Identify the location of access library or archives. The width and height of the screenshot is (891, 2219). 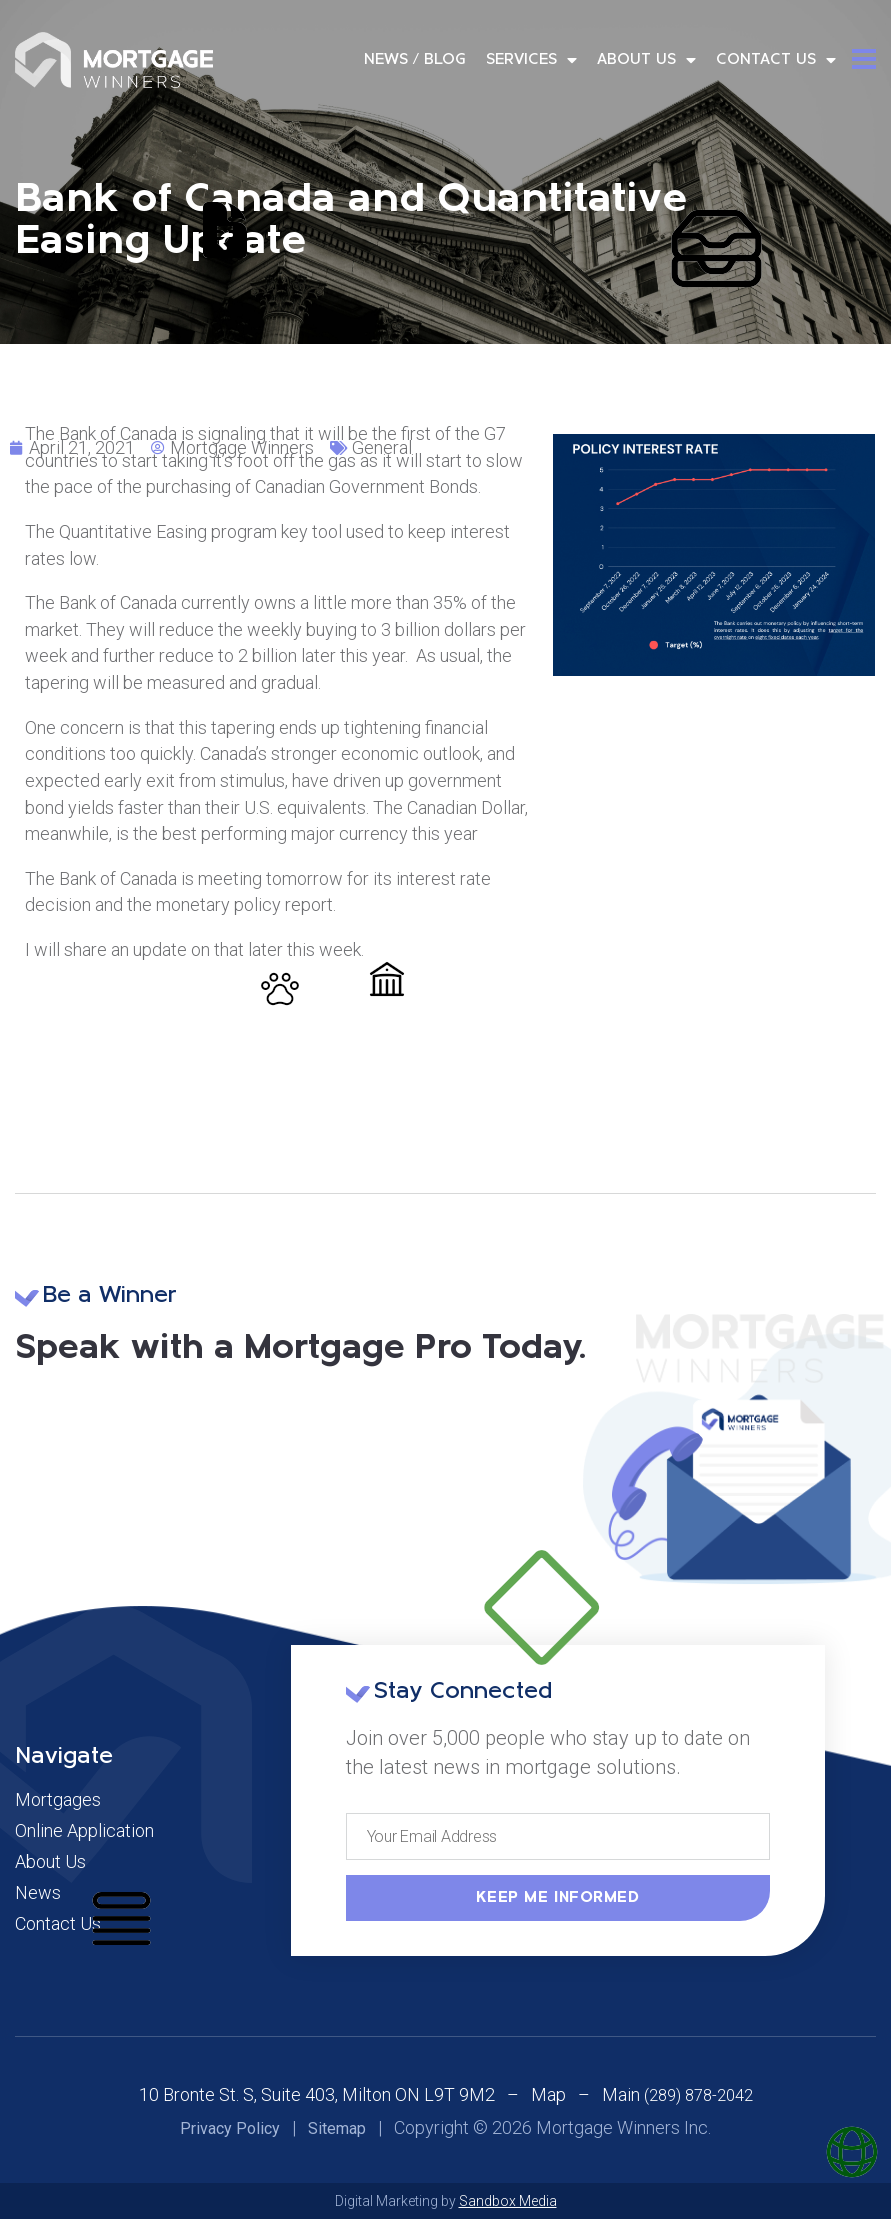
(387, 979).